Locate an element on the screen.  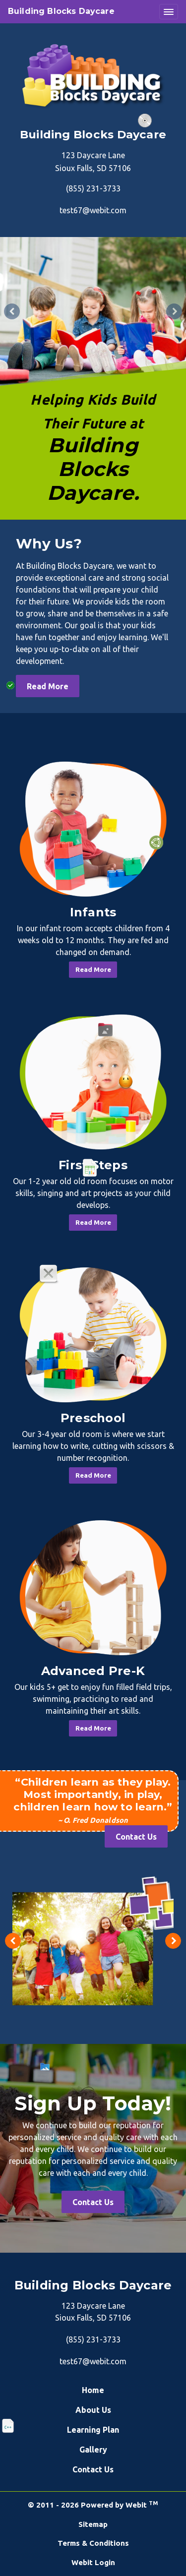
confirm or accept an action is located at coordinates (10, 685).